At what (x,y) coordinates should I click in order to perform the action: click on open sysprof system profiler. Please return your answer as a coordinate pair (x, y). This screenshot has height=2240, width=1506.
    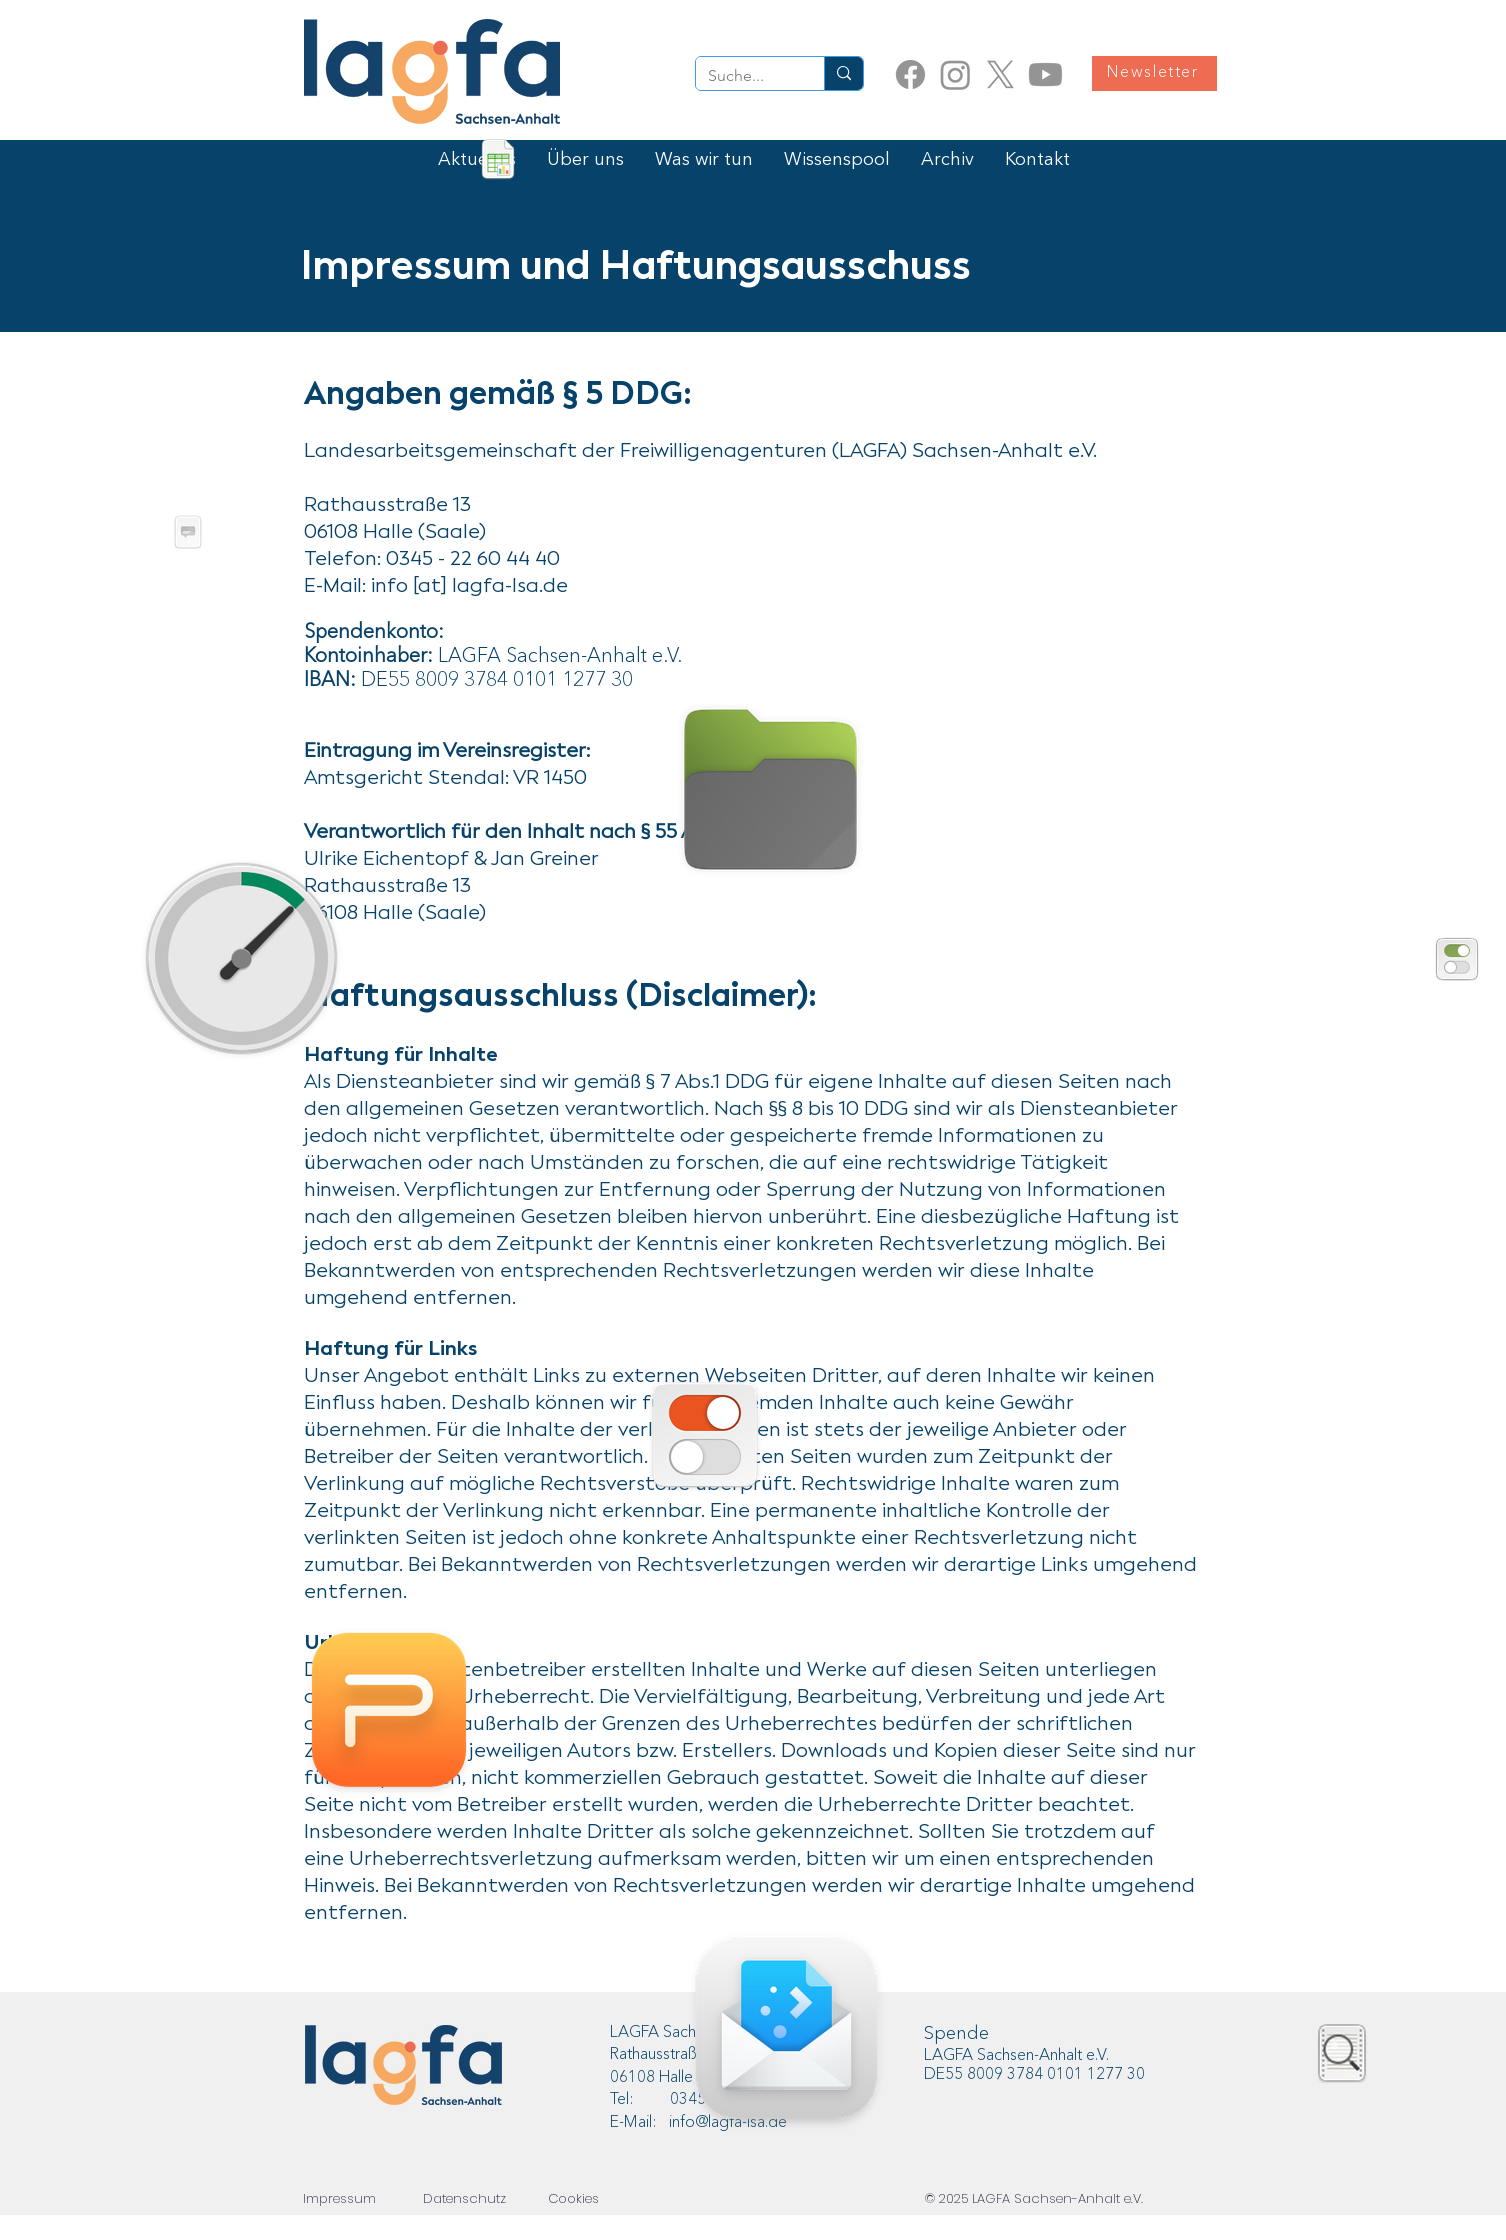
    Looking at the image, I should click on (241, 958).